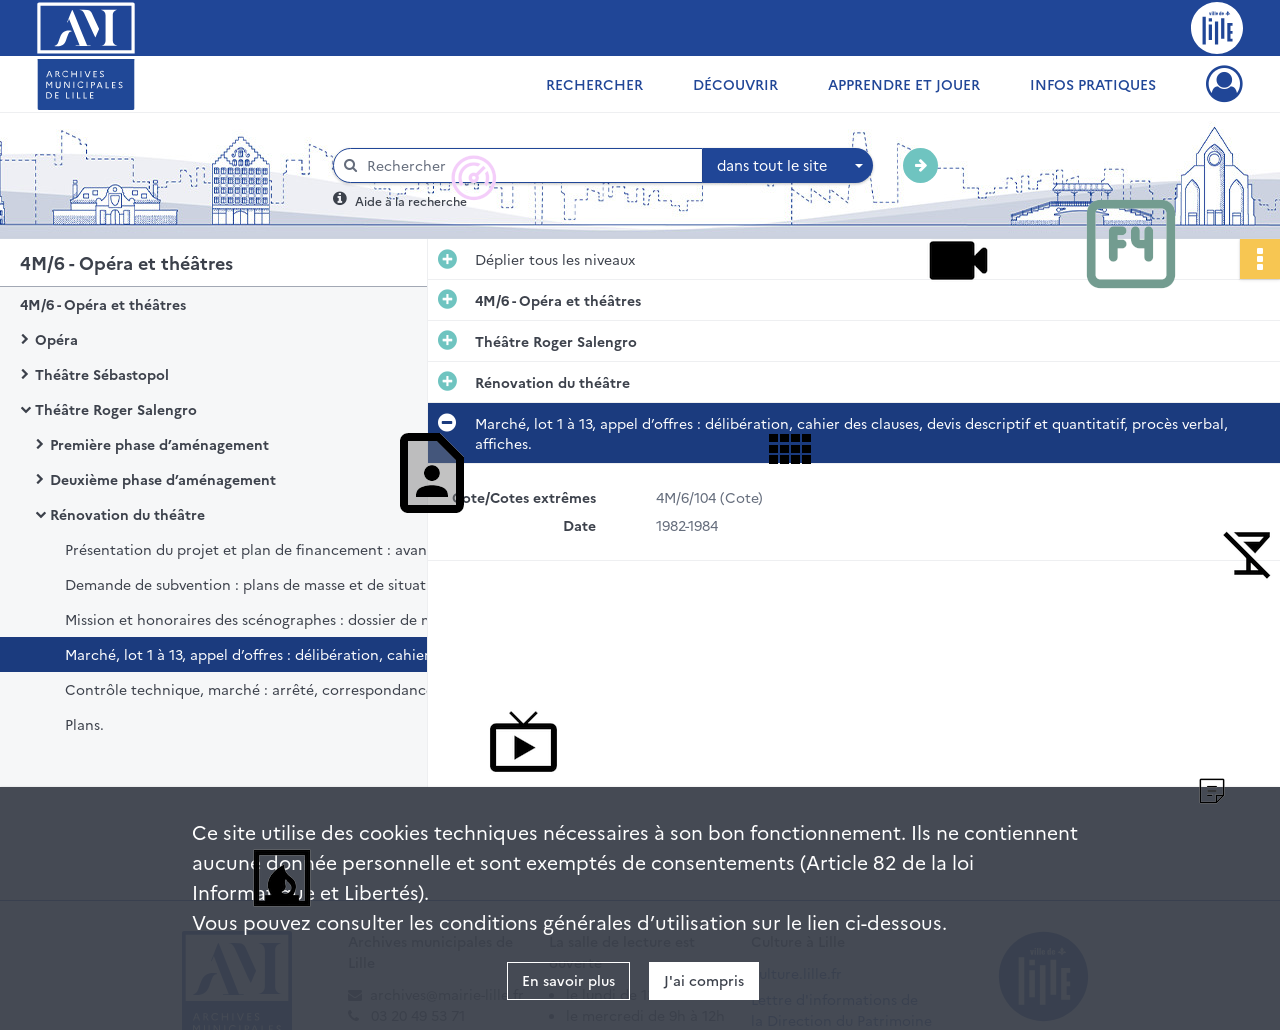 The width and height of the screenshot is (1280, 1030). Describe the element at coordinates (475, 179) in the screenshot. I see `access the dashboard overview` at that location.